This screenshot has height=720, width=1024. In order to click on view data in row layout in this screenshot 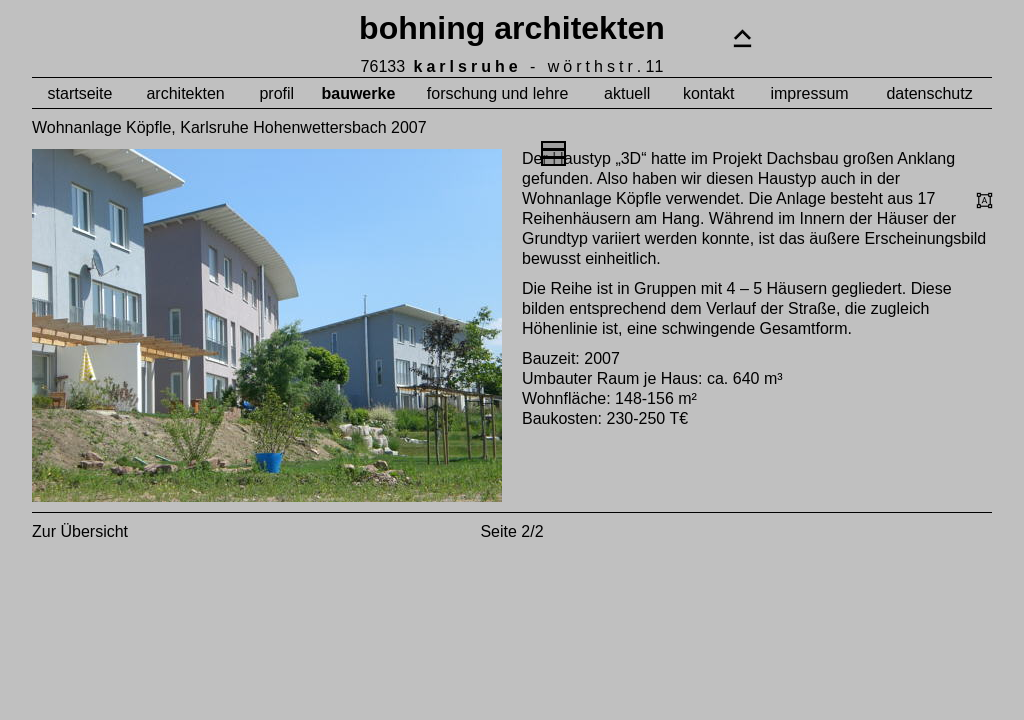, I will do `click(553, 153)`.